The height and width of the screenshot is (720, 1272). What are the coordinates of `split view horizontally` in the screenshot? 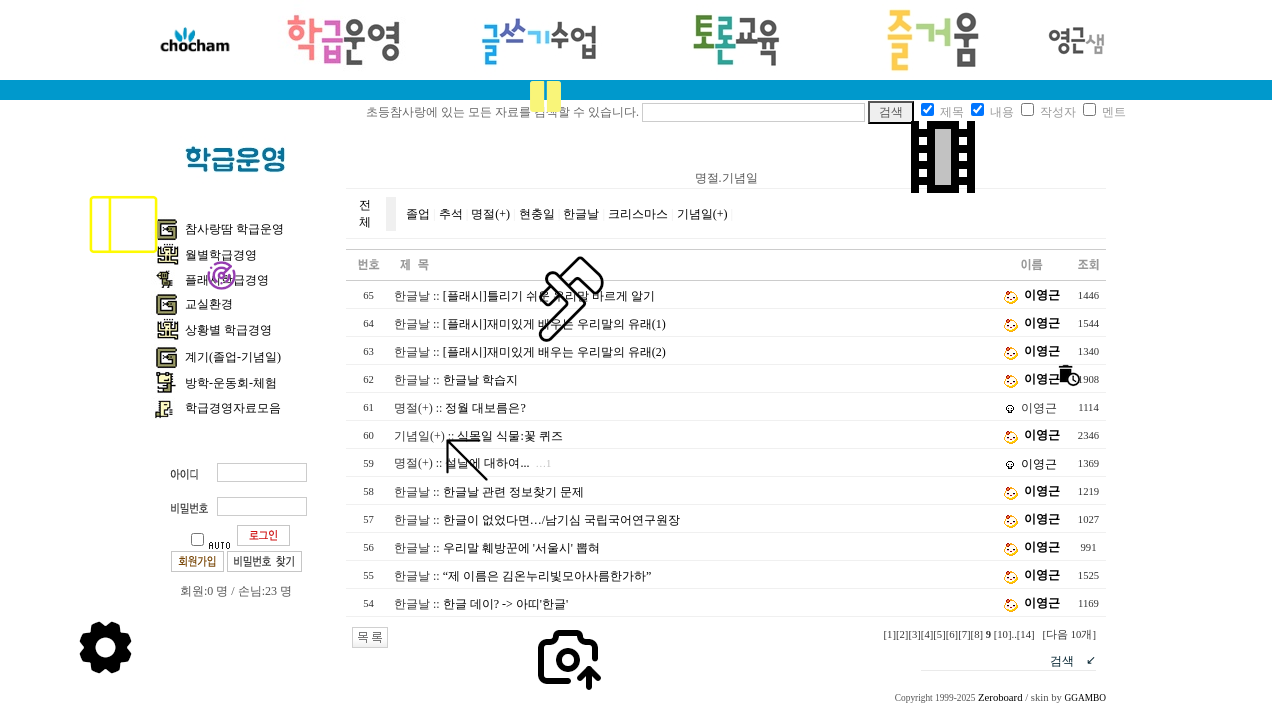 It's located at (545, 96).